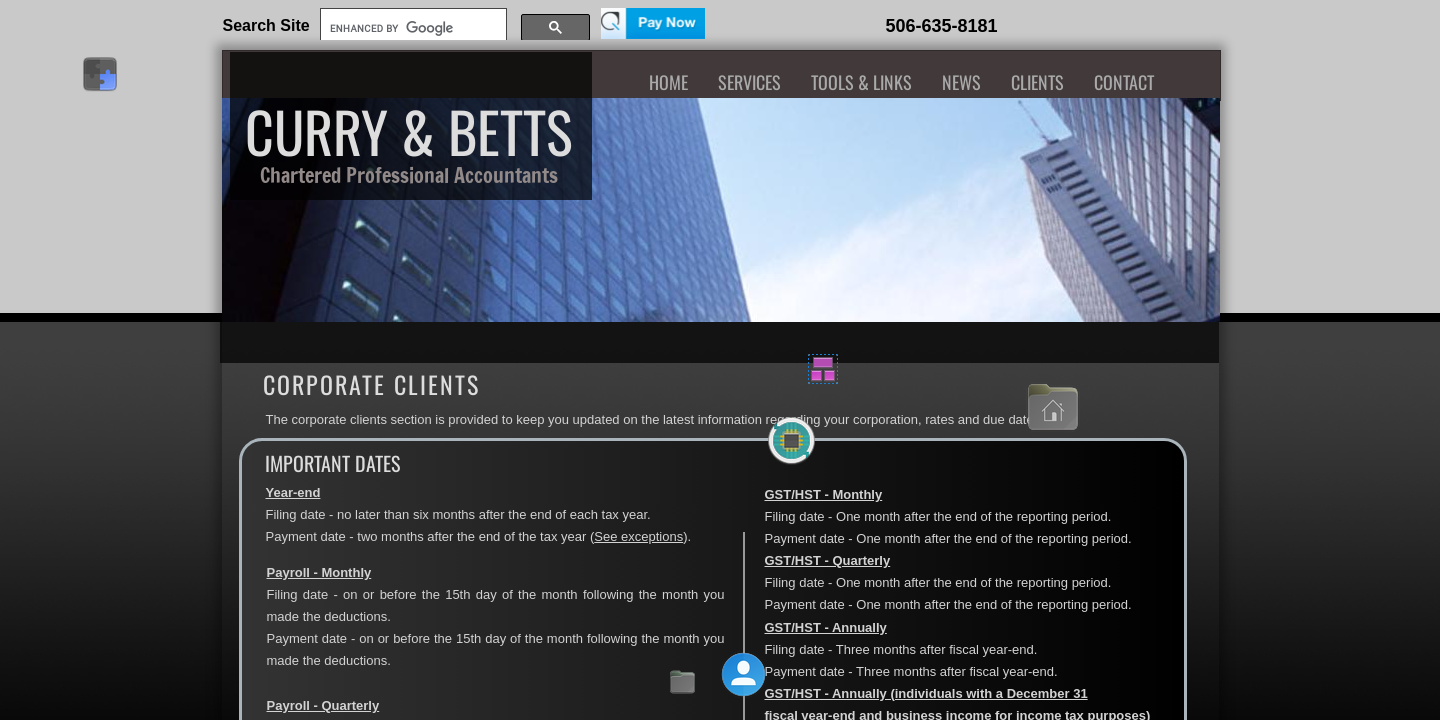  What do you see at coordinates (1053, 407) in the screenshot?
I see `access your home folder` at bounding box center [1053, 407].